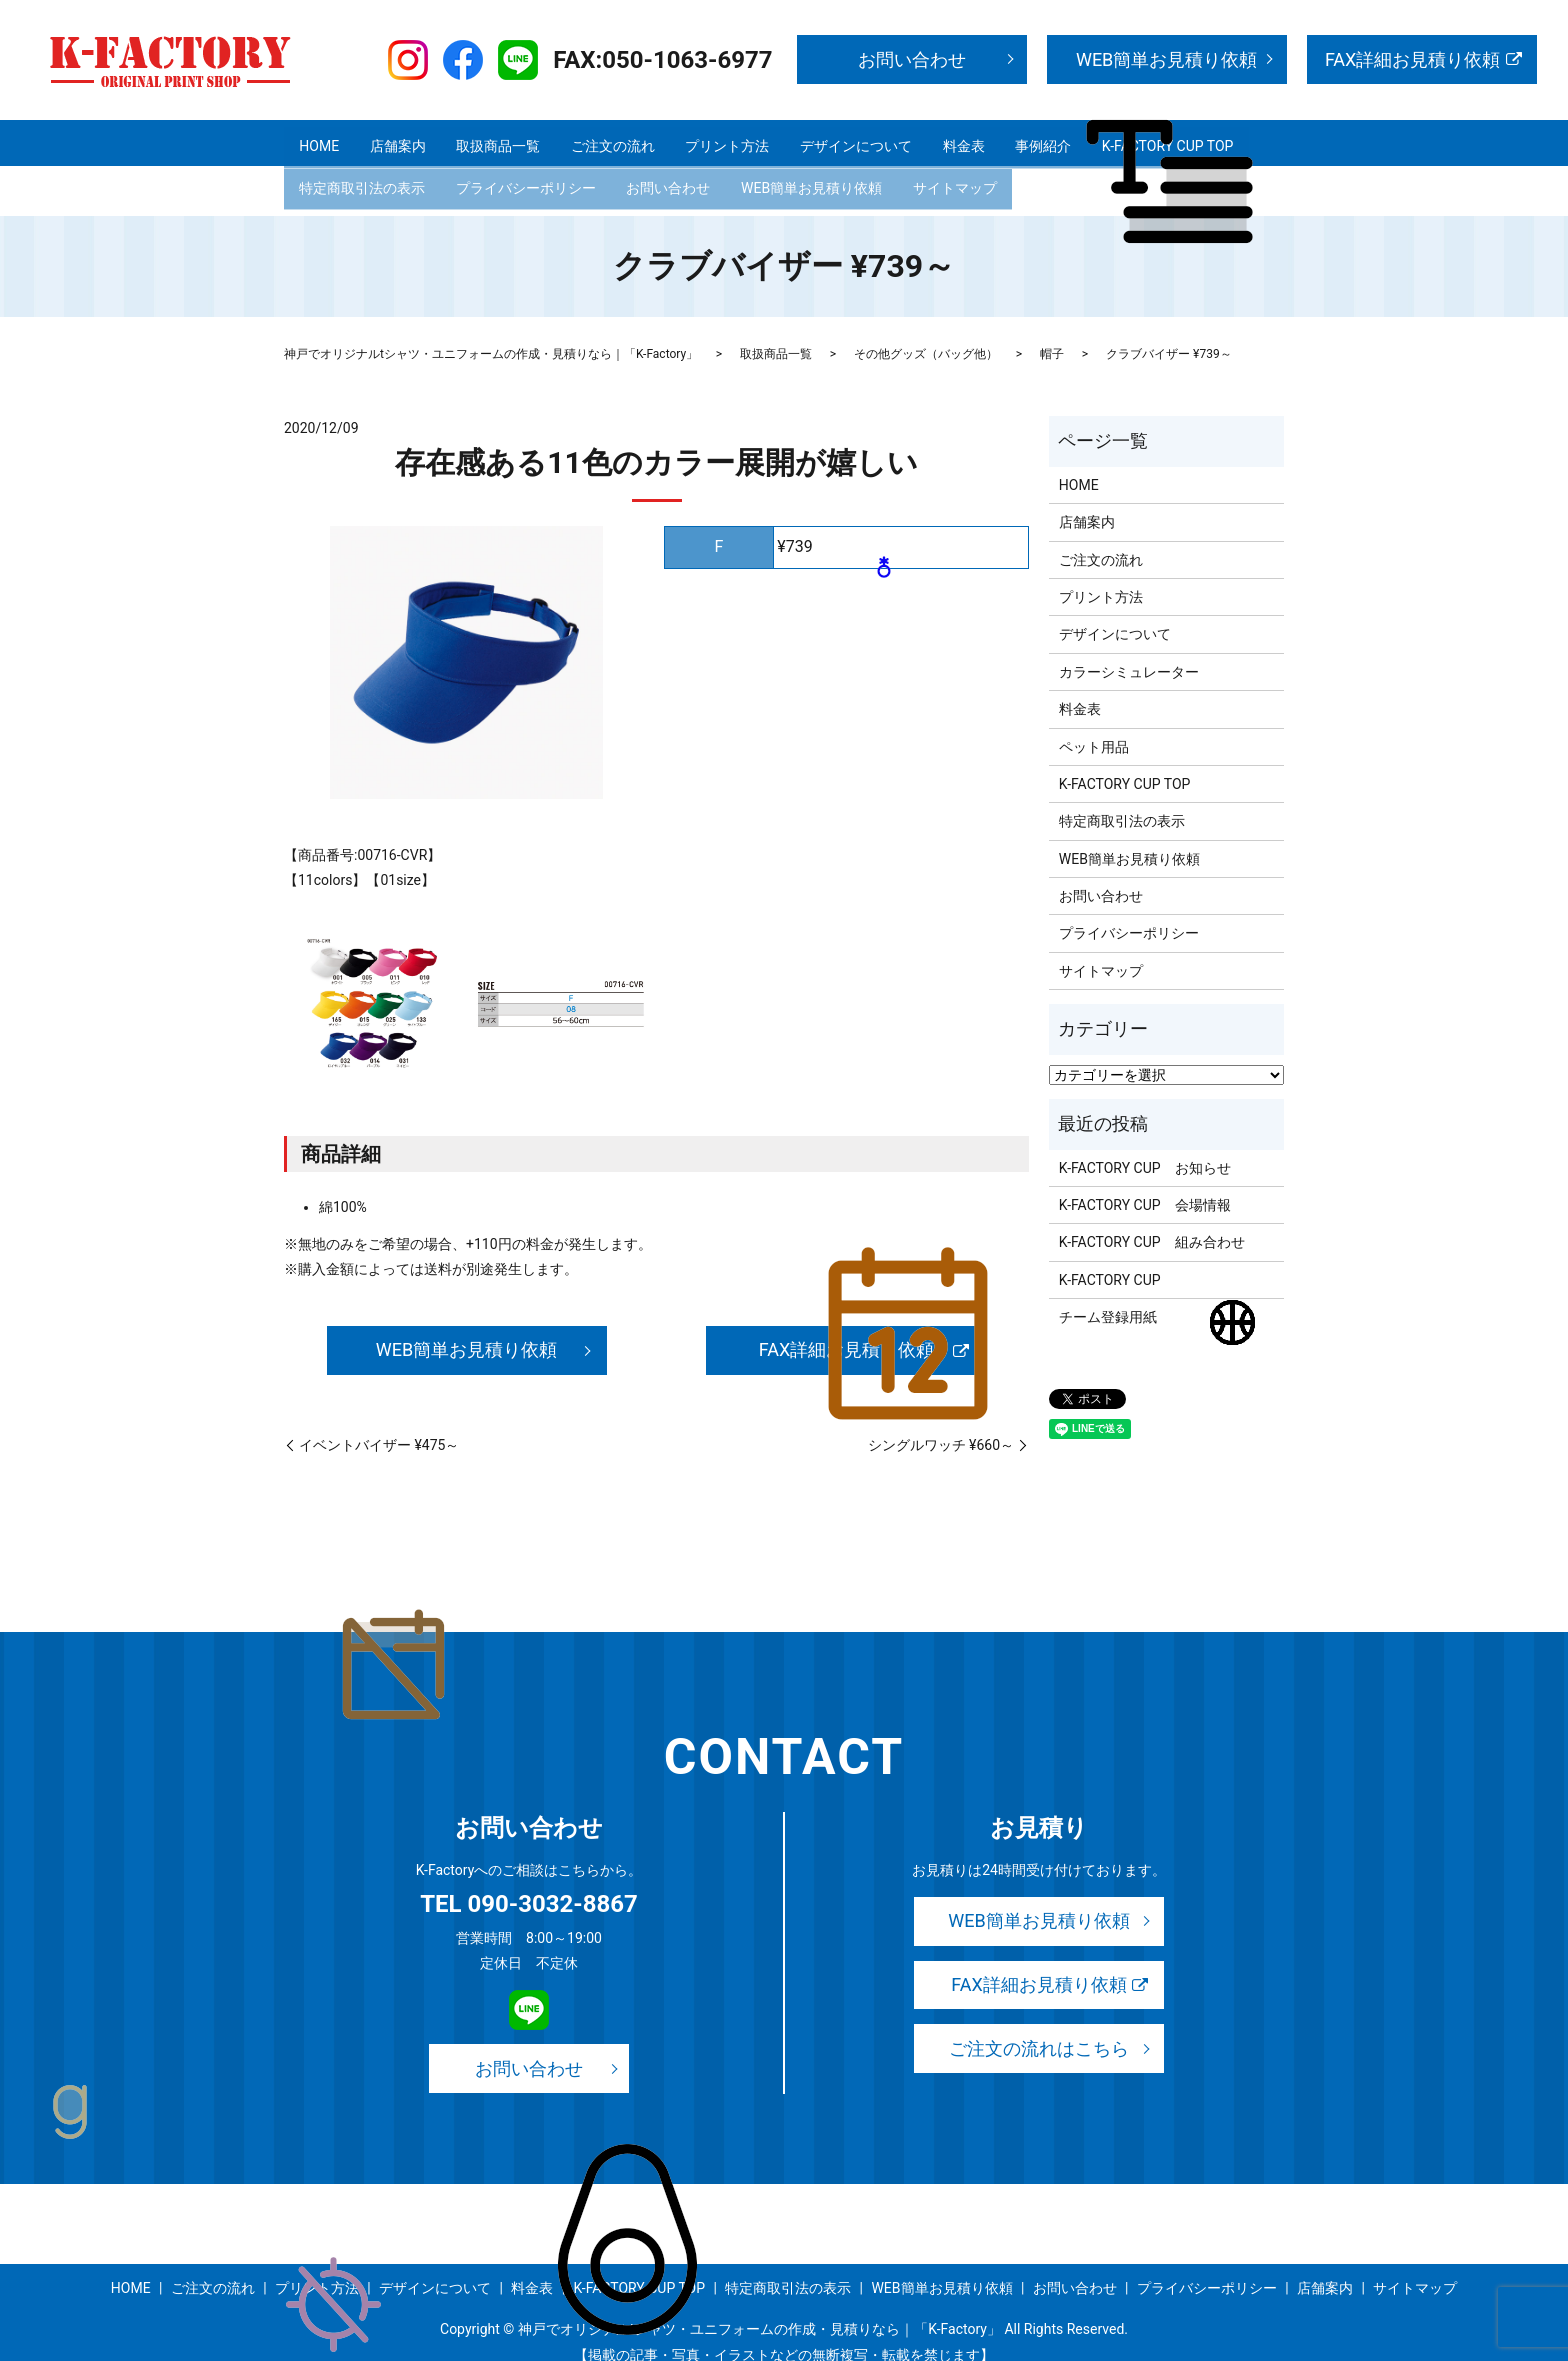  Describe the element at coordinates (1232, 1322) in the screenshot. I see `access sports or basketball content` at that location.